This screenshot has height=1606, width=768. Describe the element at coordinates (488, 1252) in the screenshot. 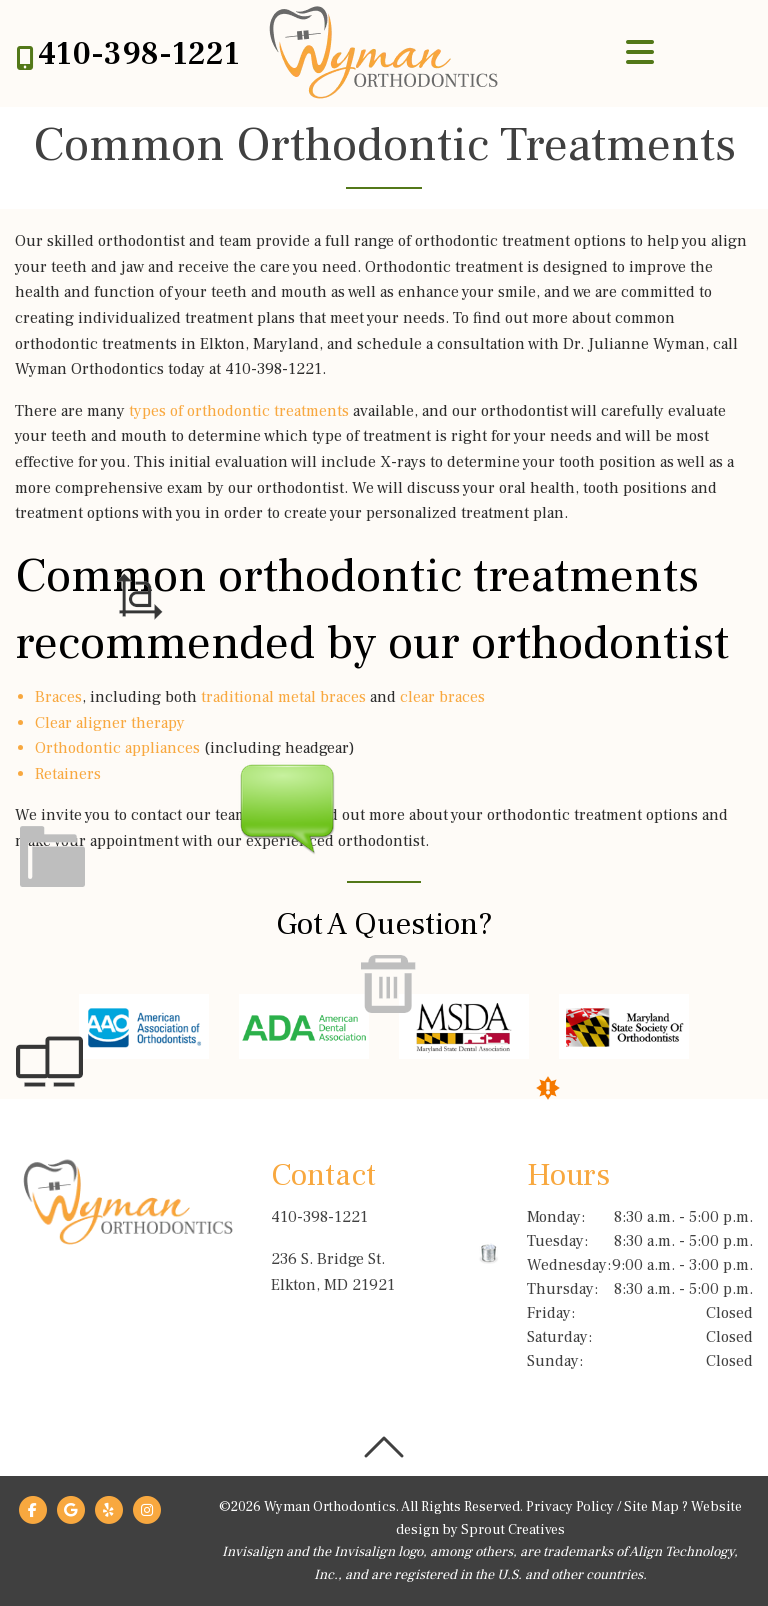

I see `view items in your trash folder` at that location.